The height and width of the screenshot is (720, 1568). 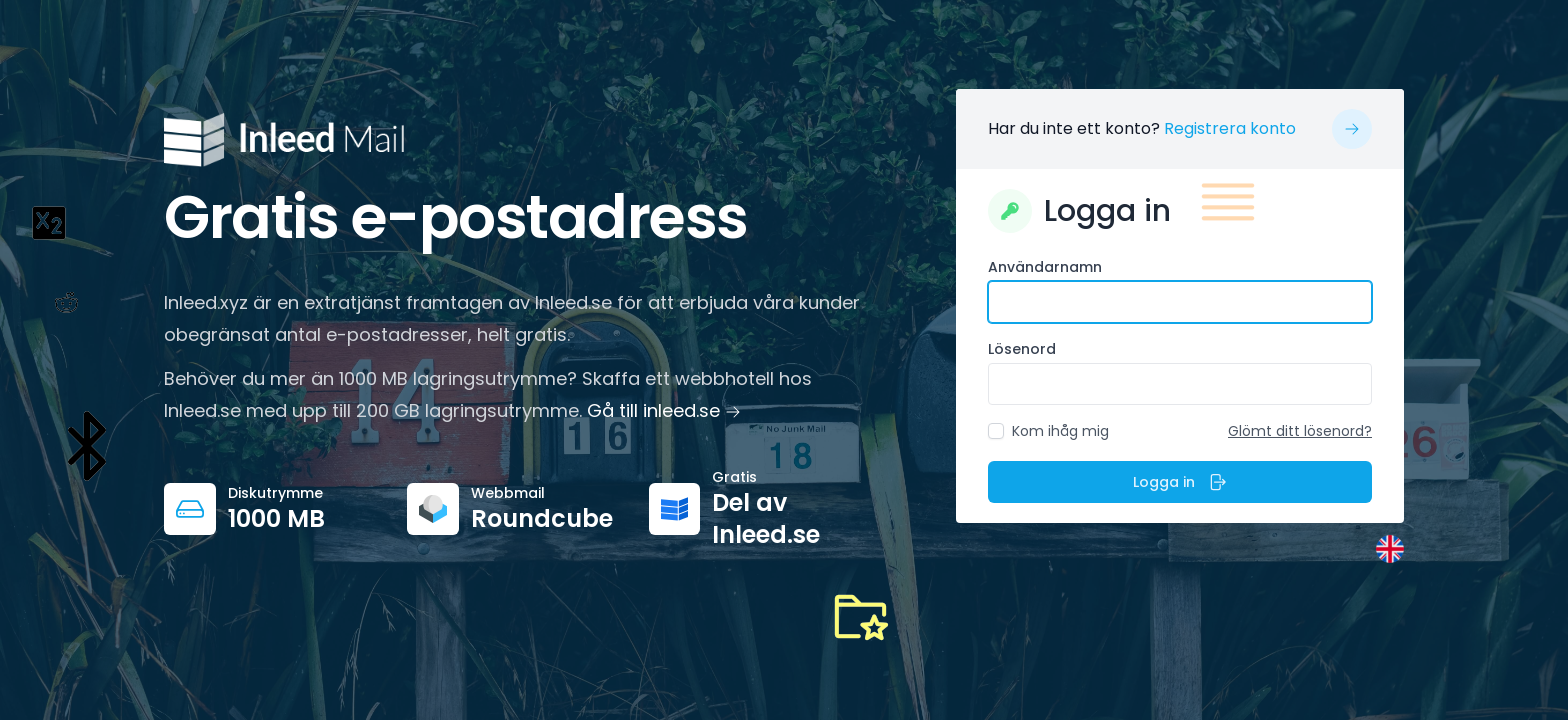 I want to click on toggle bluetooth connectivity on or off, so click(x=87, y=446).